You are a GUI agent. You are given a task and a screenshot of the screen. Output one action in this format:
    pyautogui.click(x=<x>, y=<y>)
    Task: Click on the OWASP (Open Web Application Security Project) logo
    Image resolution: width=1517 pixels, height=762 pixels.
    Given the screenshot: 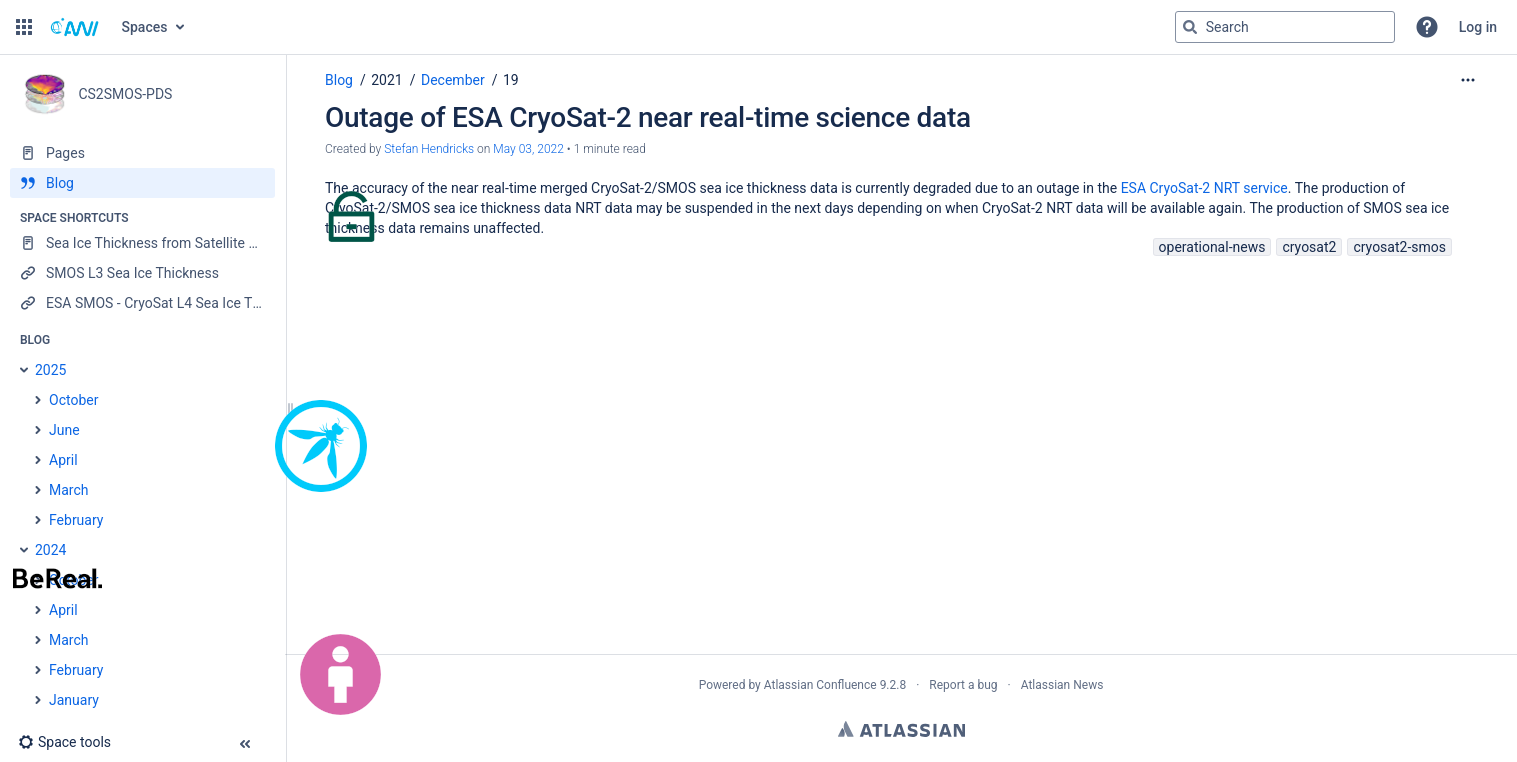 What is the action you would take?
    pyautogui.click(x=321, y=446)
    